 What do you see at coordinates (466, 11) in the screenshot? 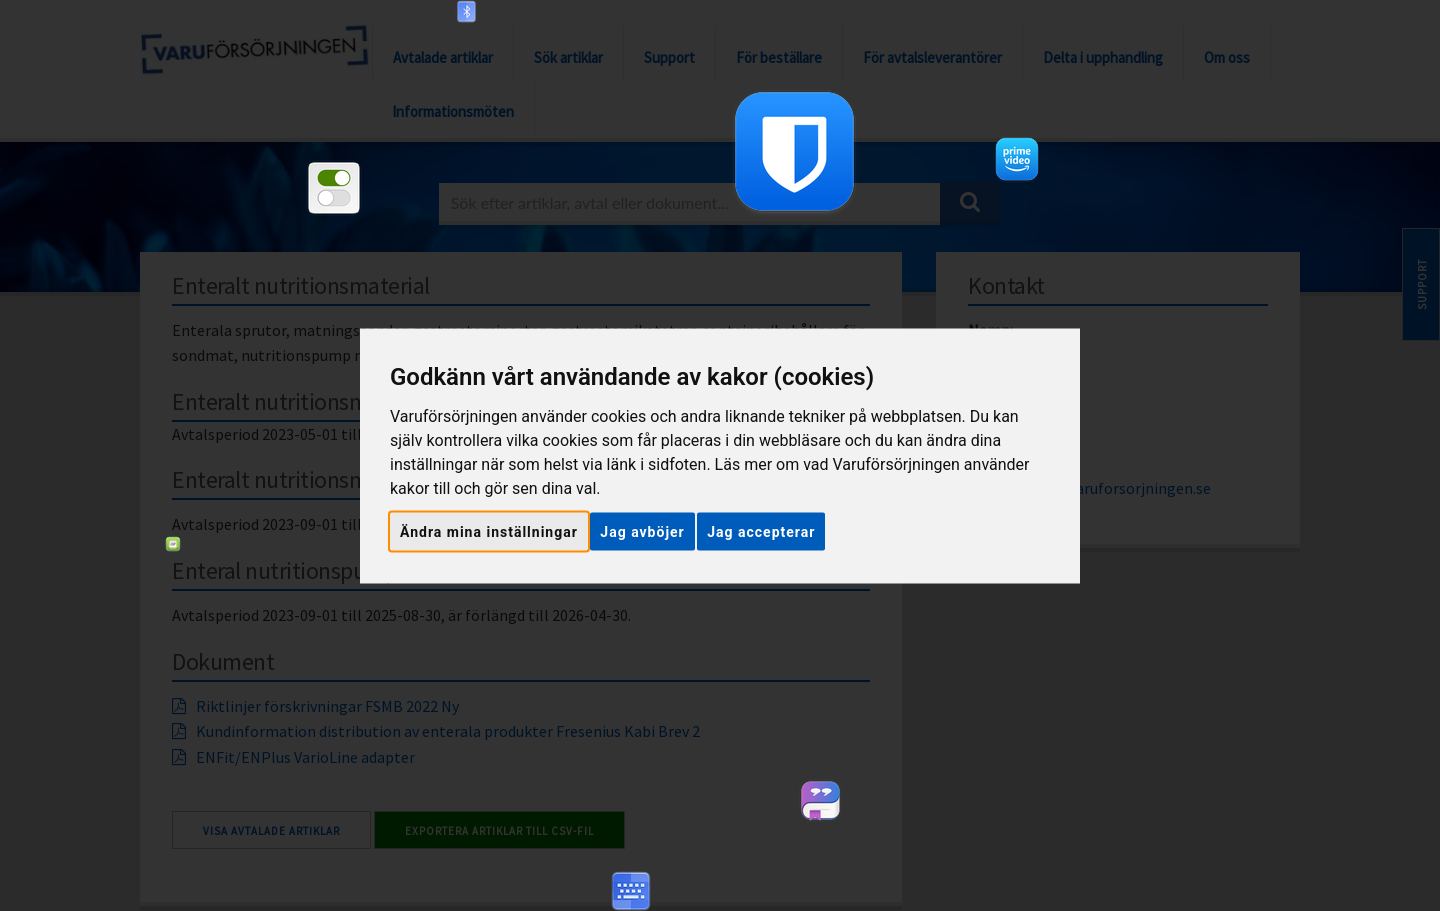
I see `indicates bluetooth is currently enabled and active` at bounding box center [466, 11].